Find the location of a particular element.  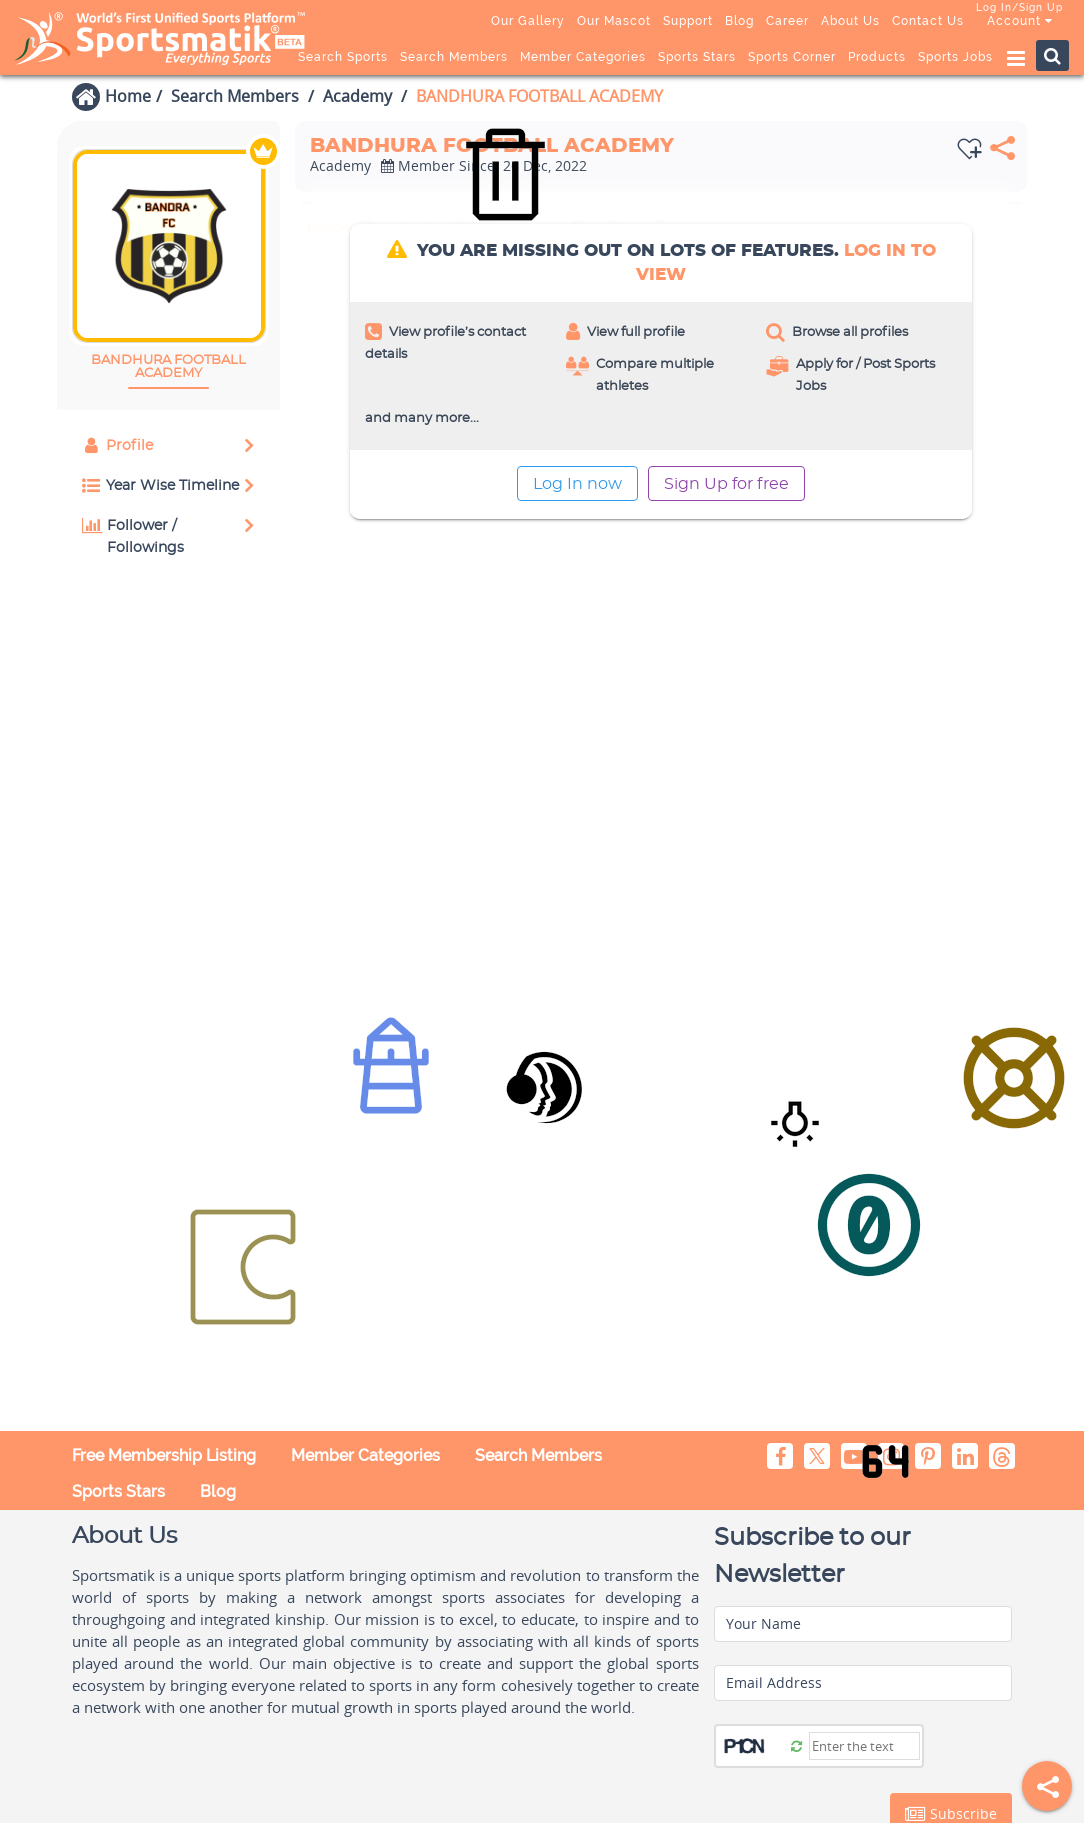

creative commons zero (CC0) public domain license is located at coordinates (869, 1225).